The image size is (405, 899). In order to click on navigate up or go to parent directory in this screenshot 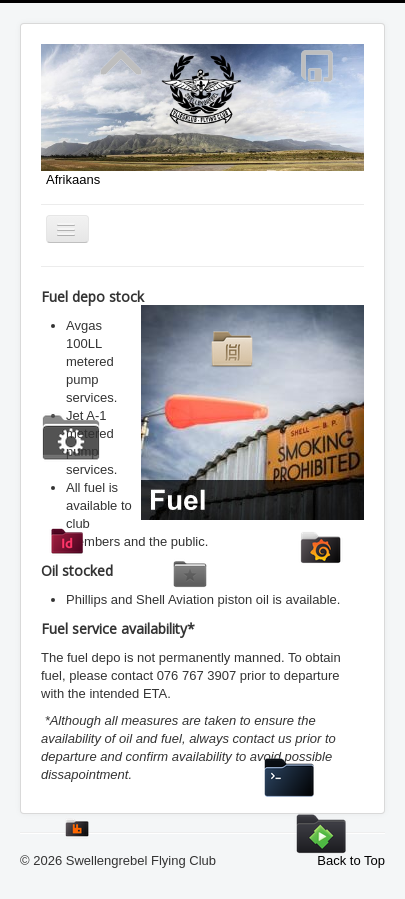, I will do `click(121, 61)`.